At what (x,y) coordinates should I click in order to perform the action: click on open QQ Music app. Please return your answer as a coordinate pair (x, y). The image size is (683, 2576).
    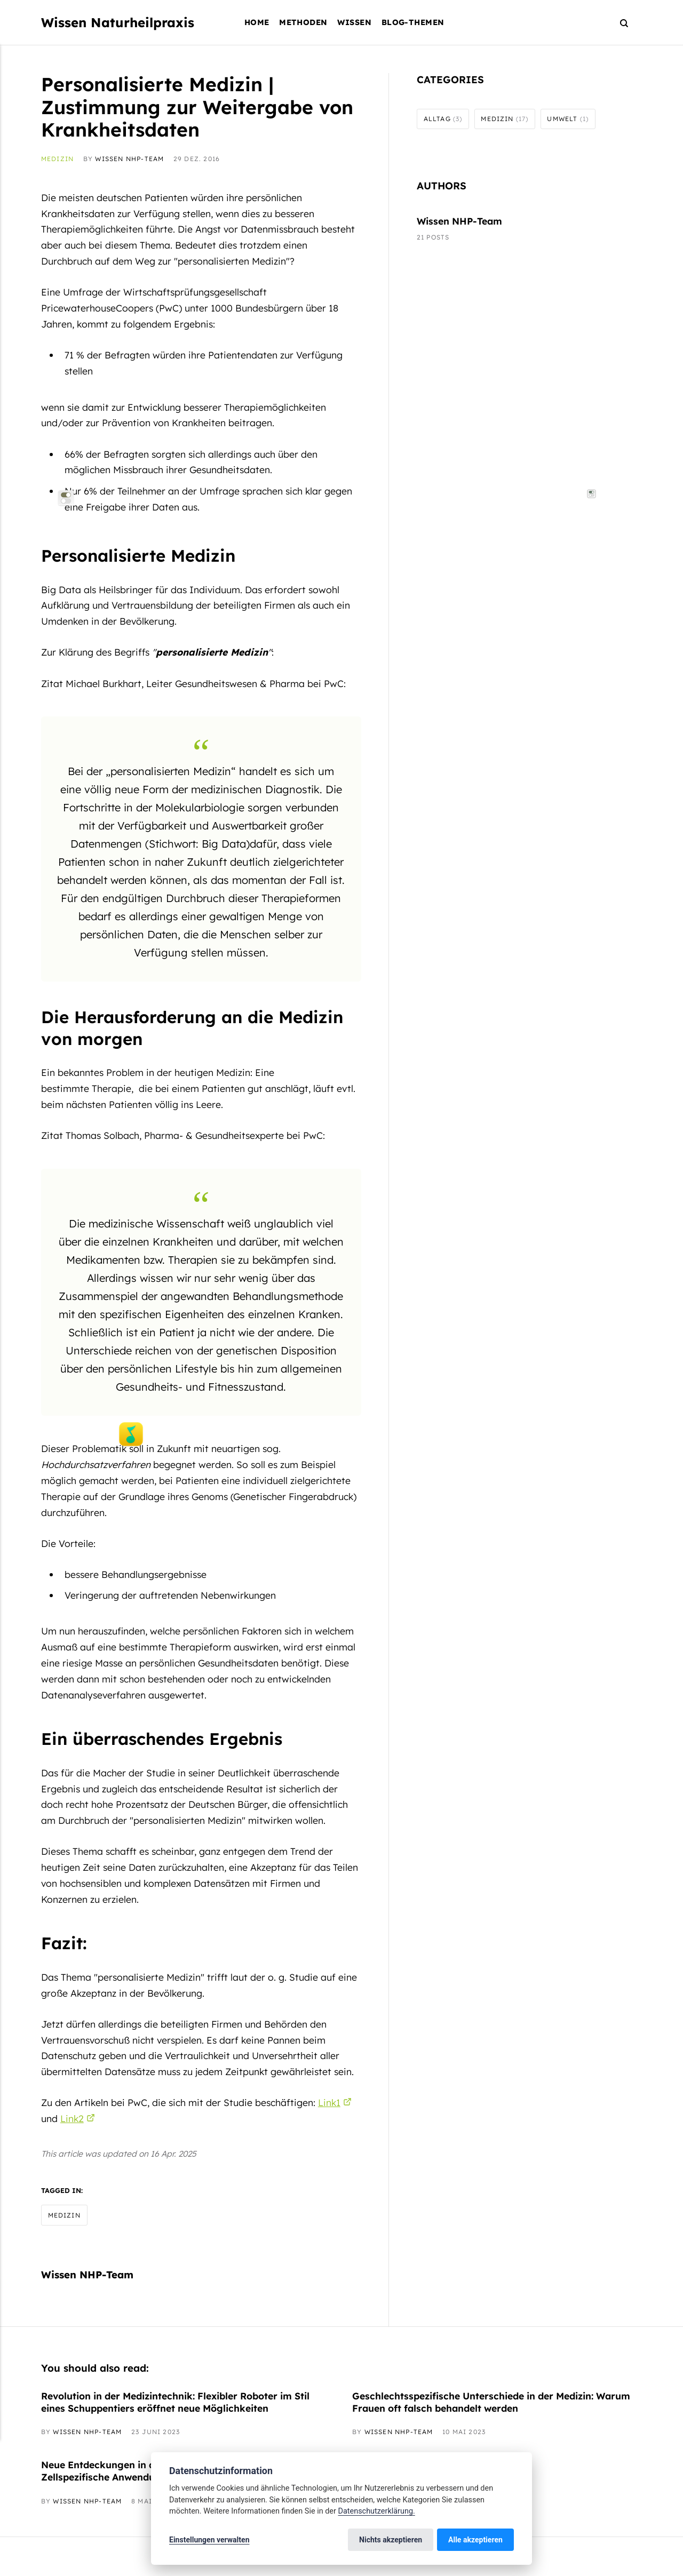
    Looking at the image, I should click on (131, 1434).